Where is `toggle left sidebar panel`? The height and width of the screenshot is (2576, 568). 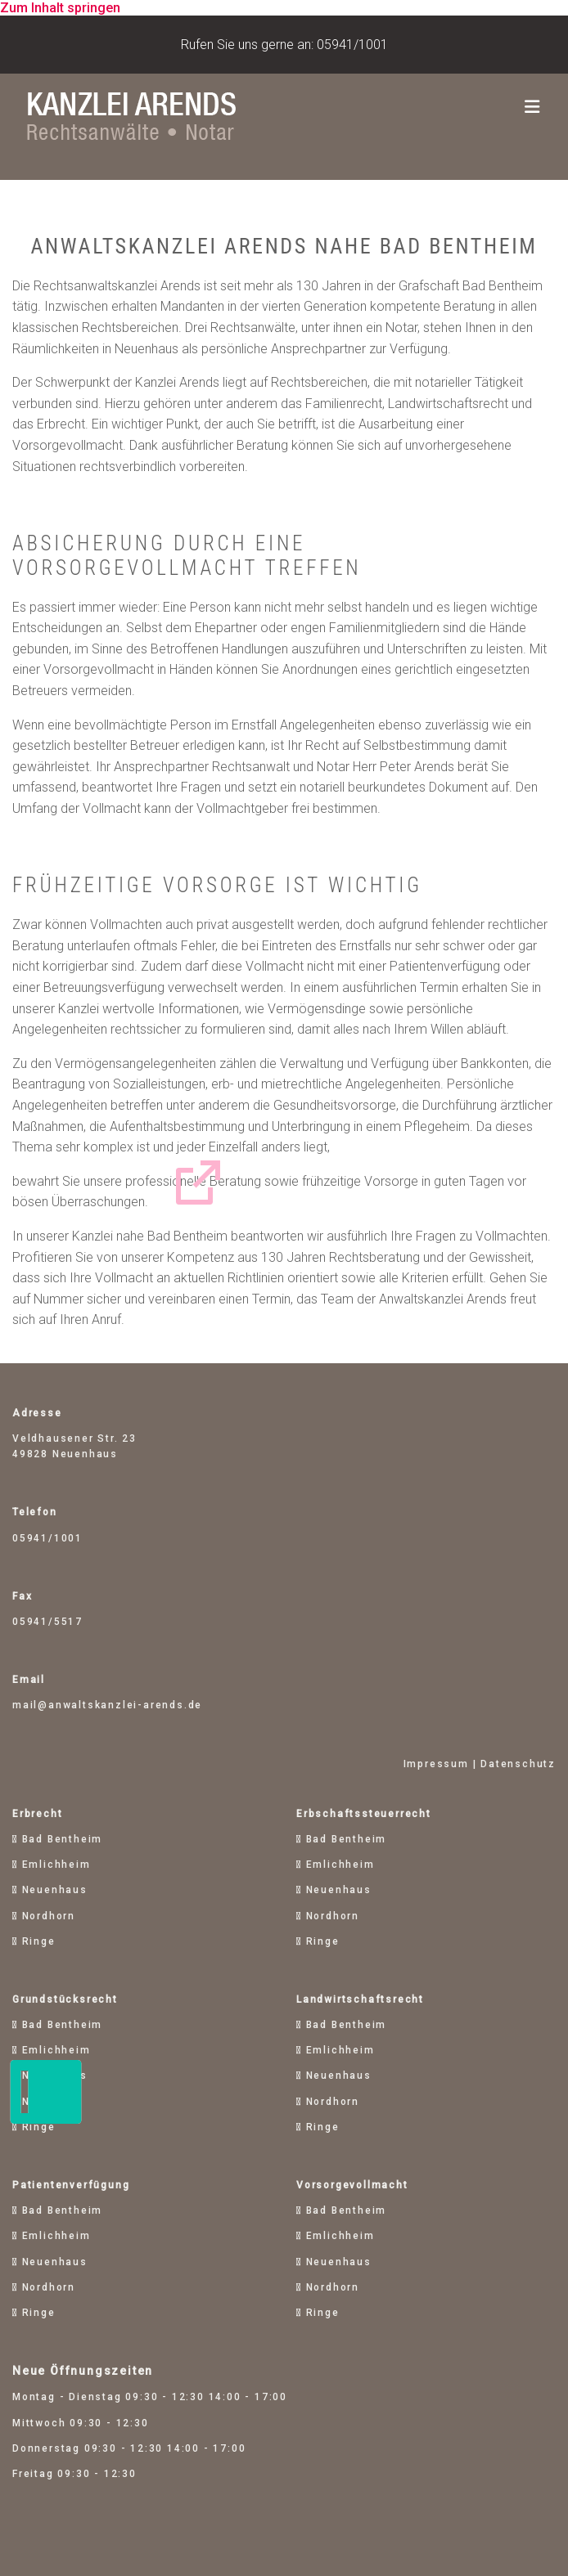 toggle left sidebar panel is located at coordinates (46, 2092).